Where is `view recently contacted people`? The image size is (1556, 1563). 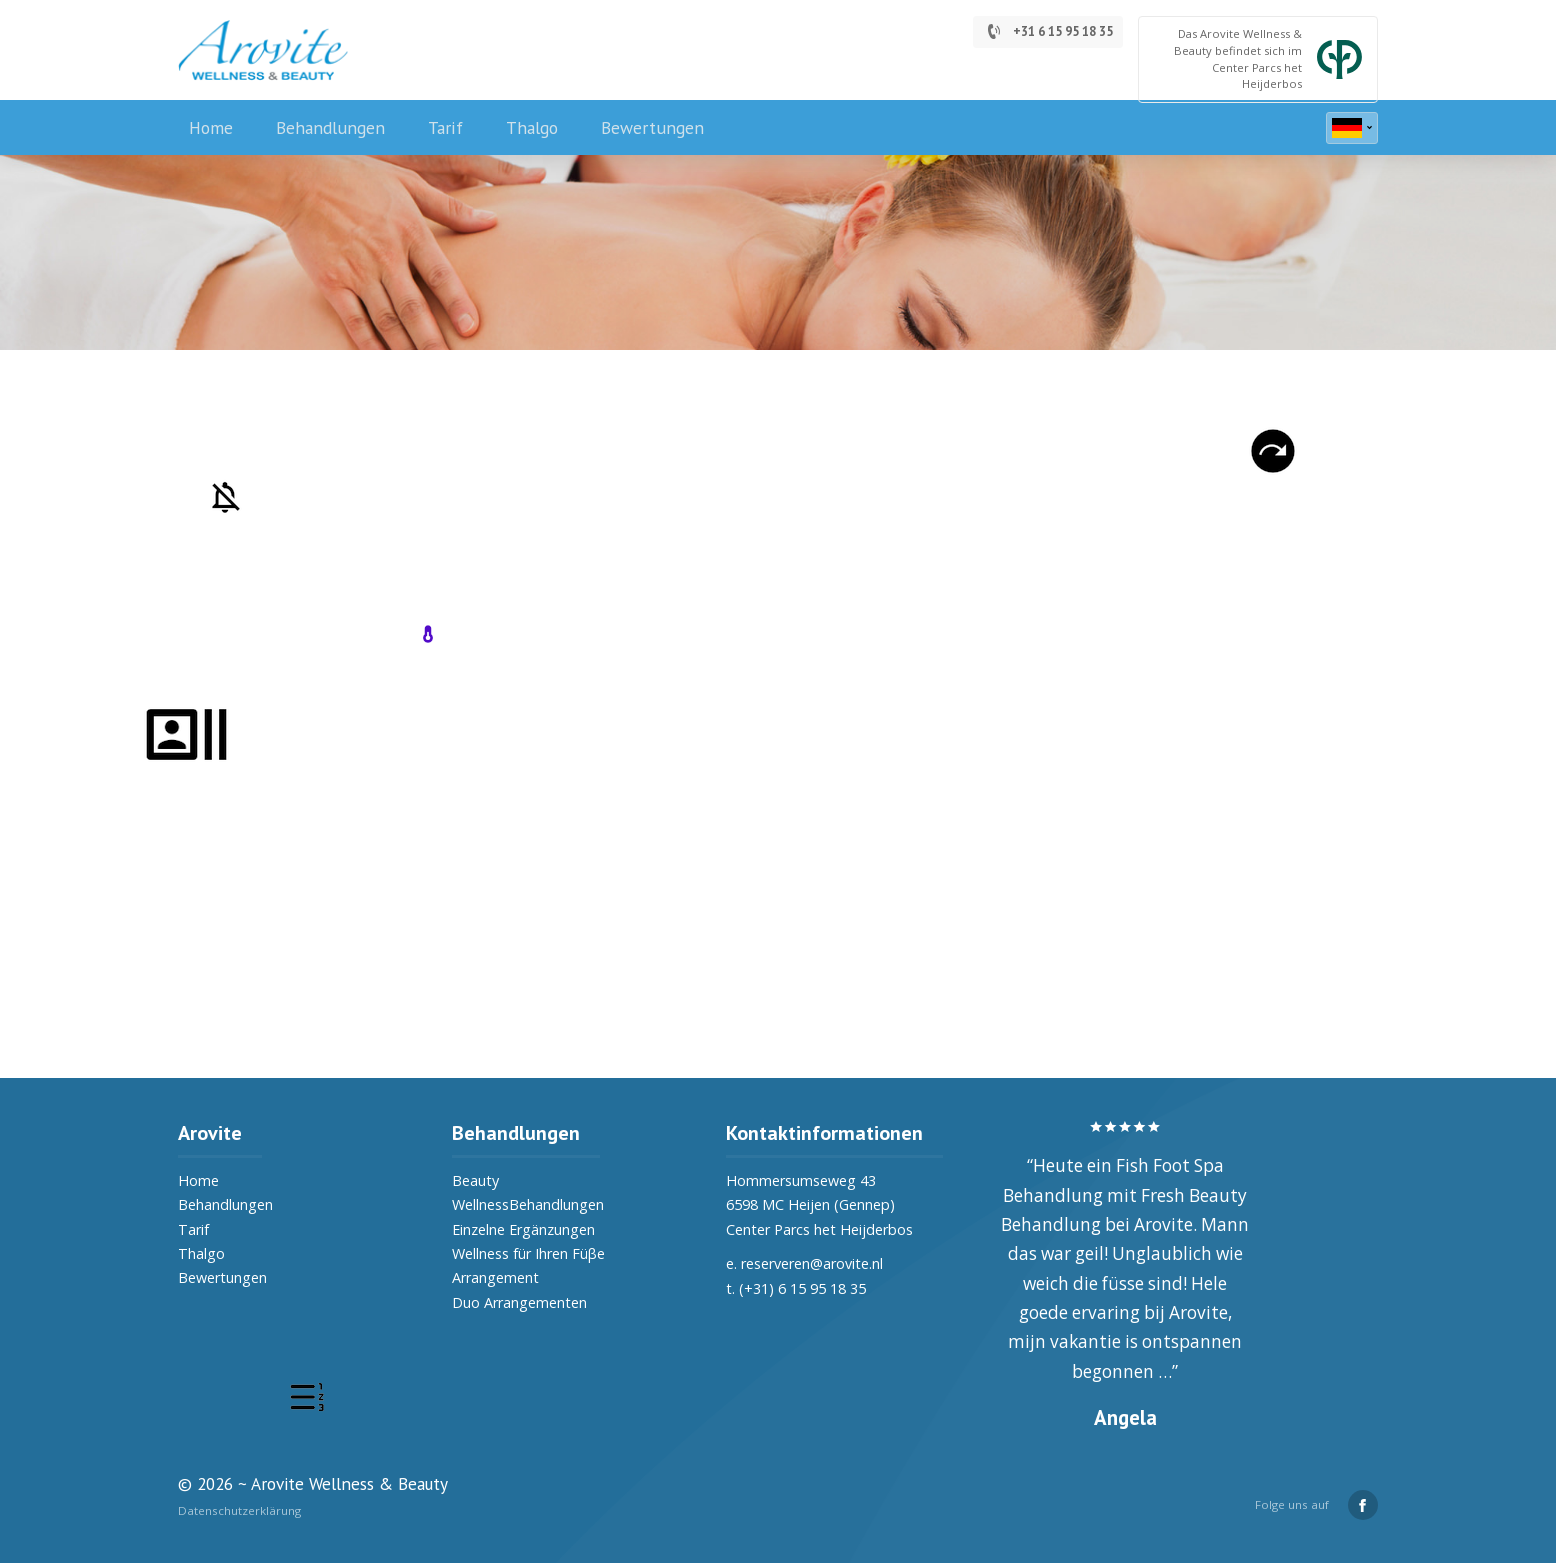 view recently contacted people is located at coordinates (186, 734).